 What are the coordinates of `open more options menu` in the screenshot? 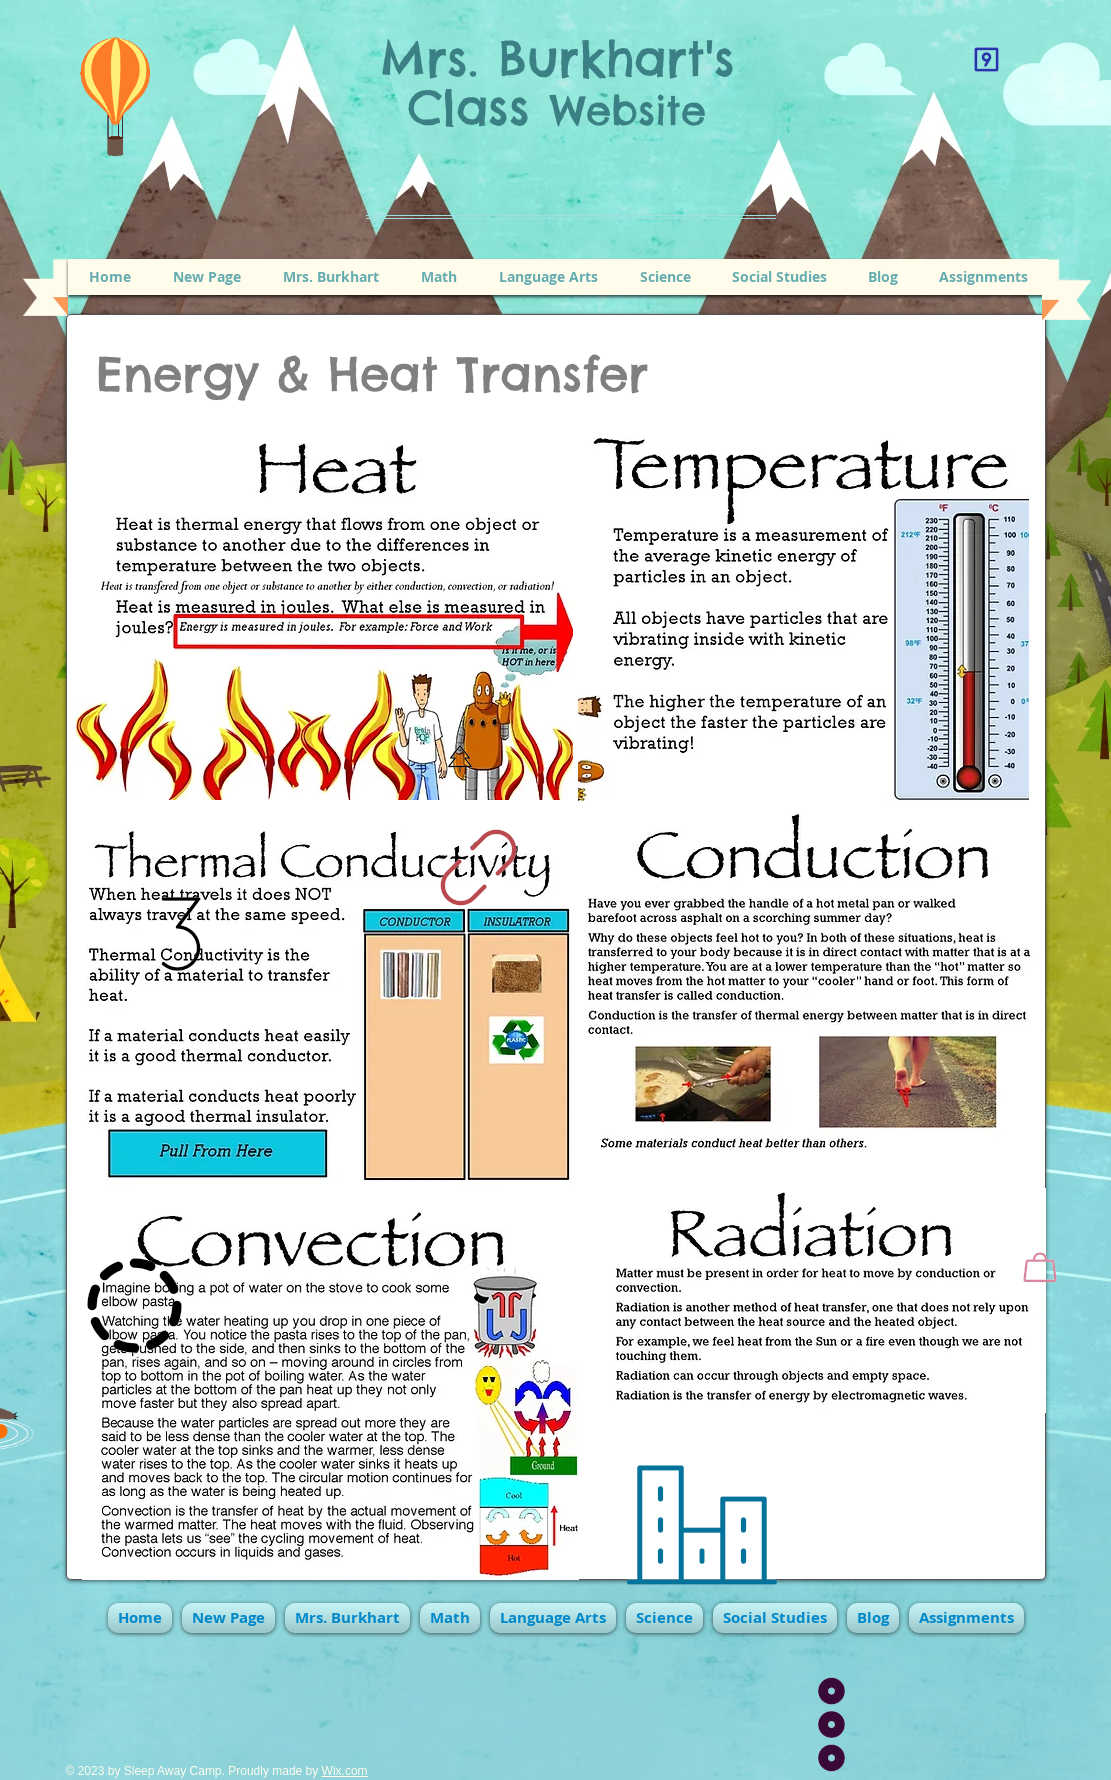 It's located at (831, 1724).